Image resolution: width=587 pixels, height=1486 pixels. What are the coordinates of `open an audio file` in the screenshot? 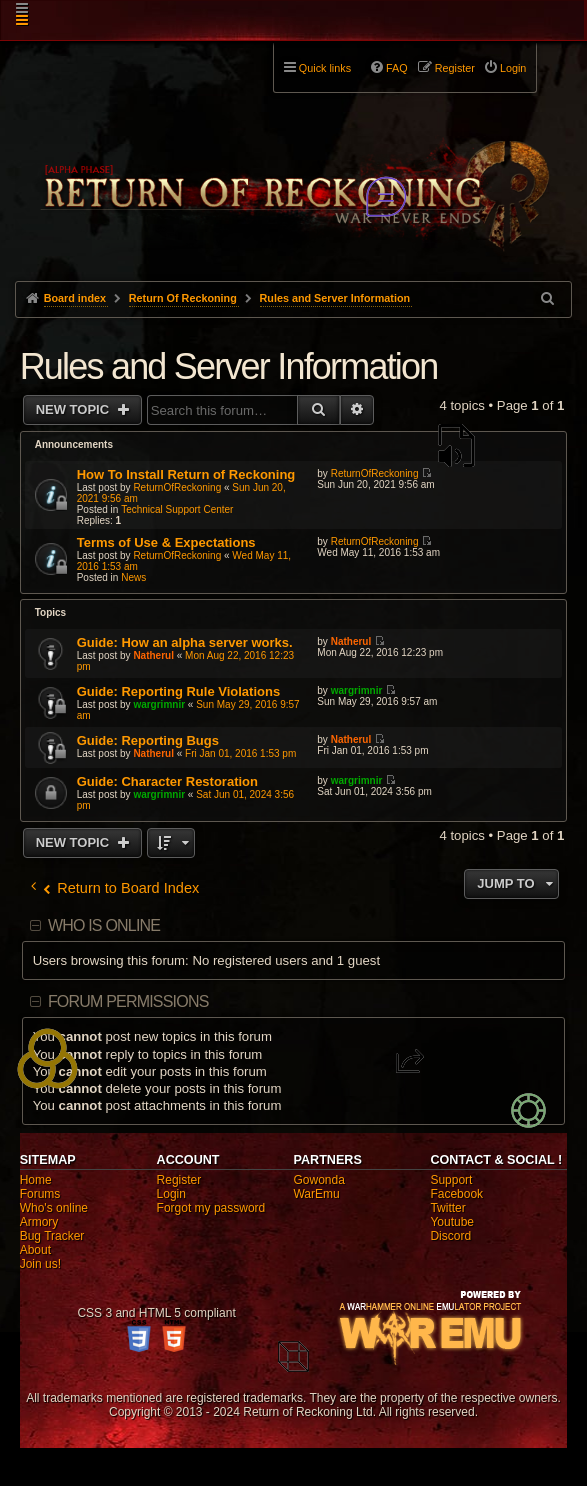 It's located at (456, 445).